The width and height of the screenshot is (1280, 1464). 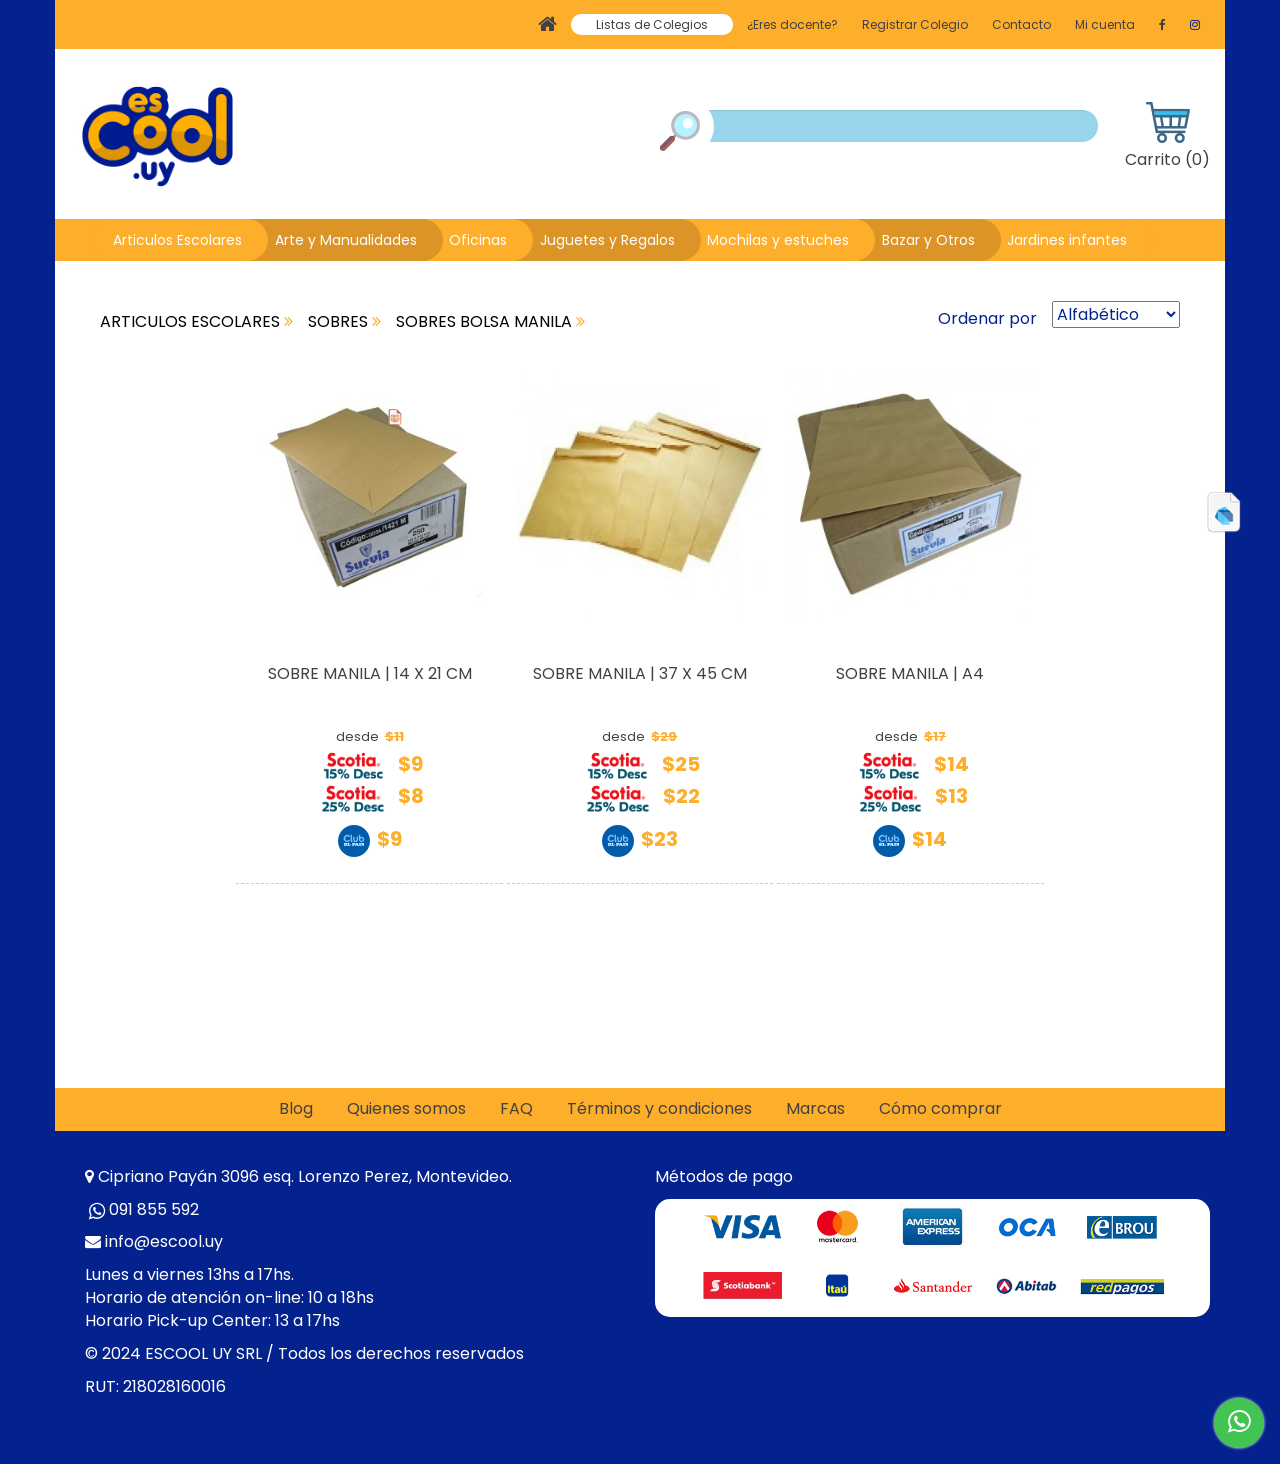 What do you see at coordinates (395, 417) in the screenshot?
I see `open a libreoffice impress presentation template` at bounding box center [395, 417].